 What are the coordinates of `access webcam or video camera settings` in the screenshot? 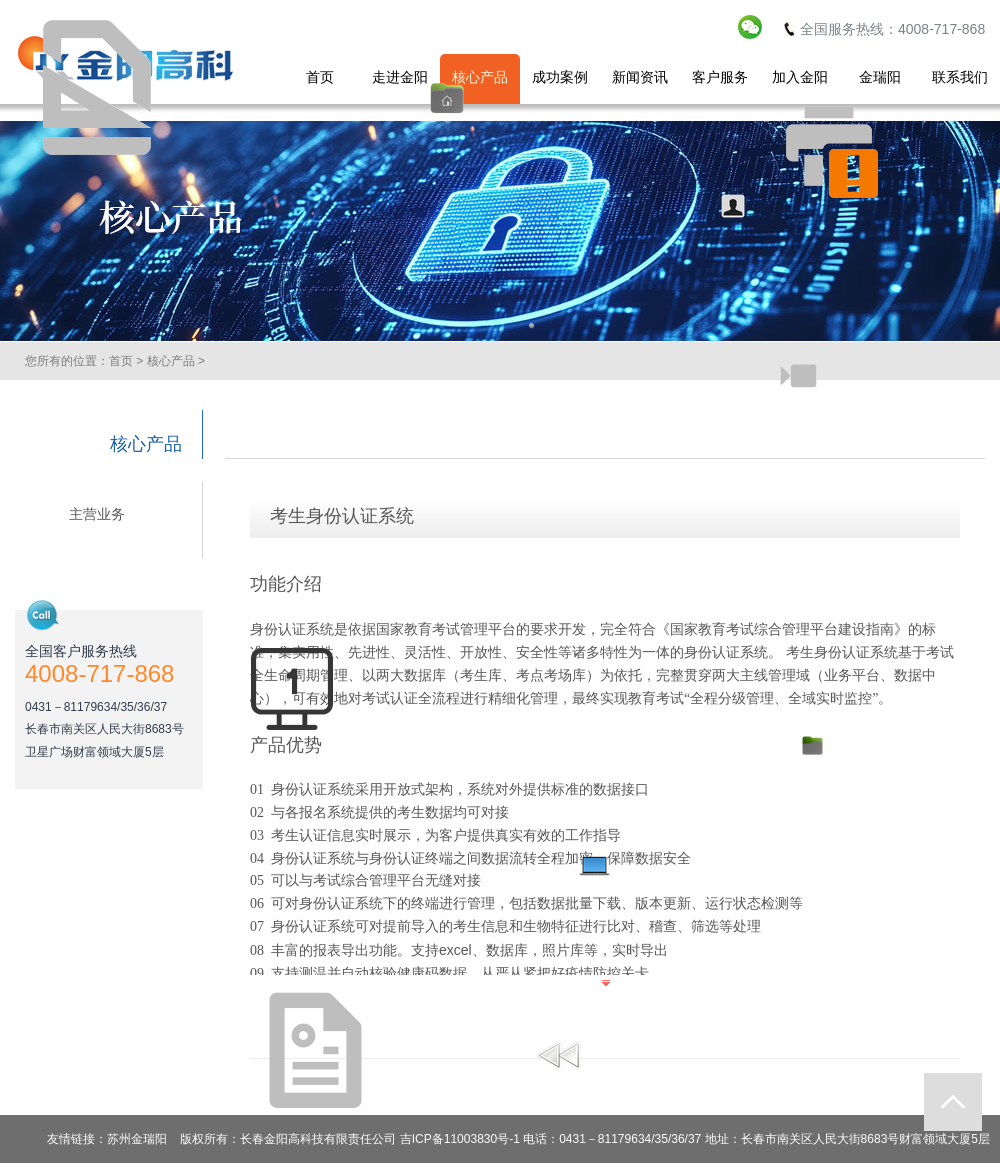 It's located at (798, 374).